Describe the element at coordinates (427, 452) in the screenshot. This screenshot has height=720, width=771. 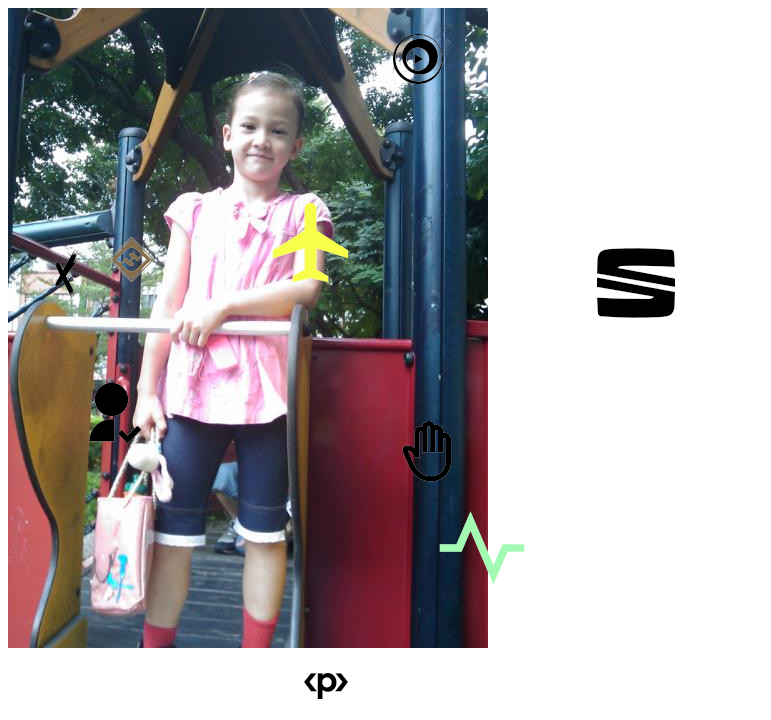
I see `stop or pause current action` at that location.